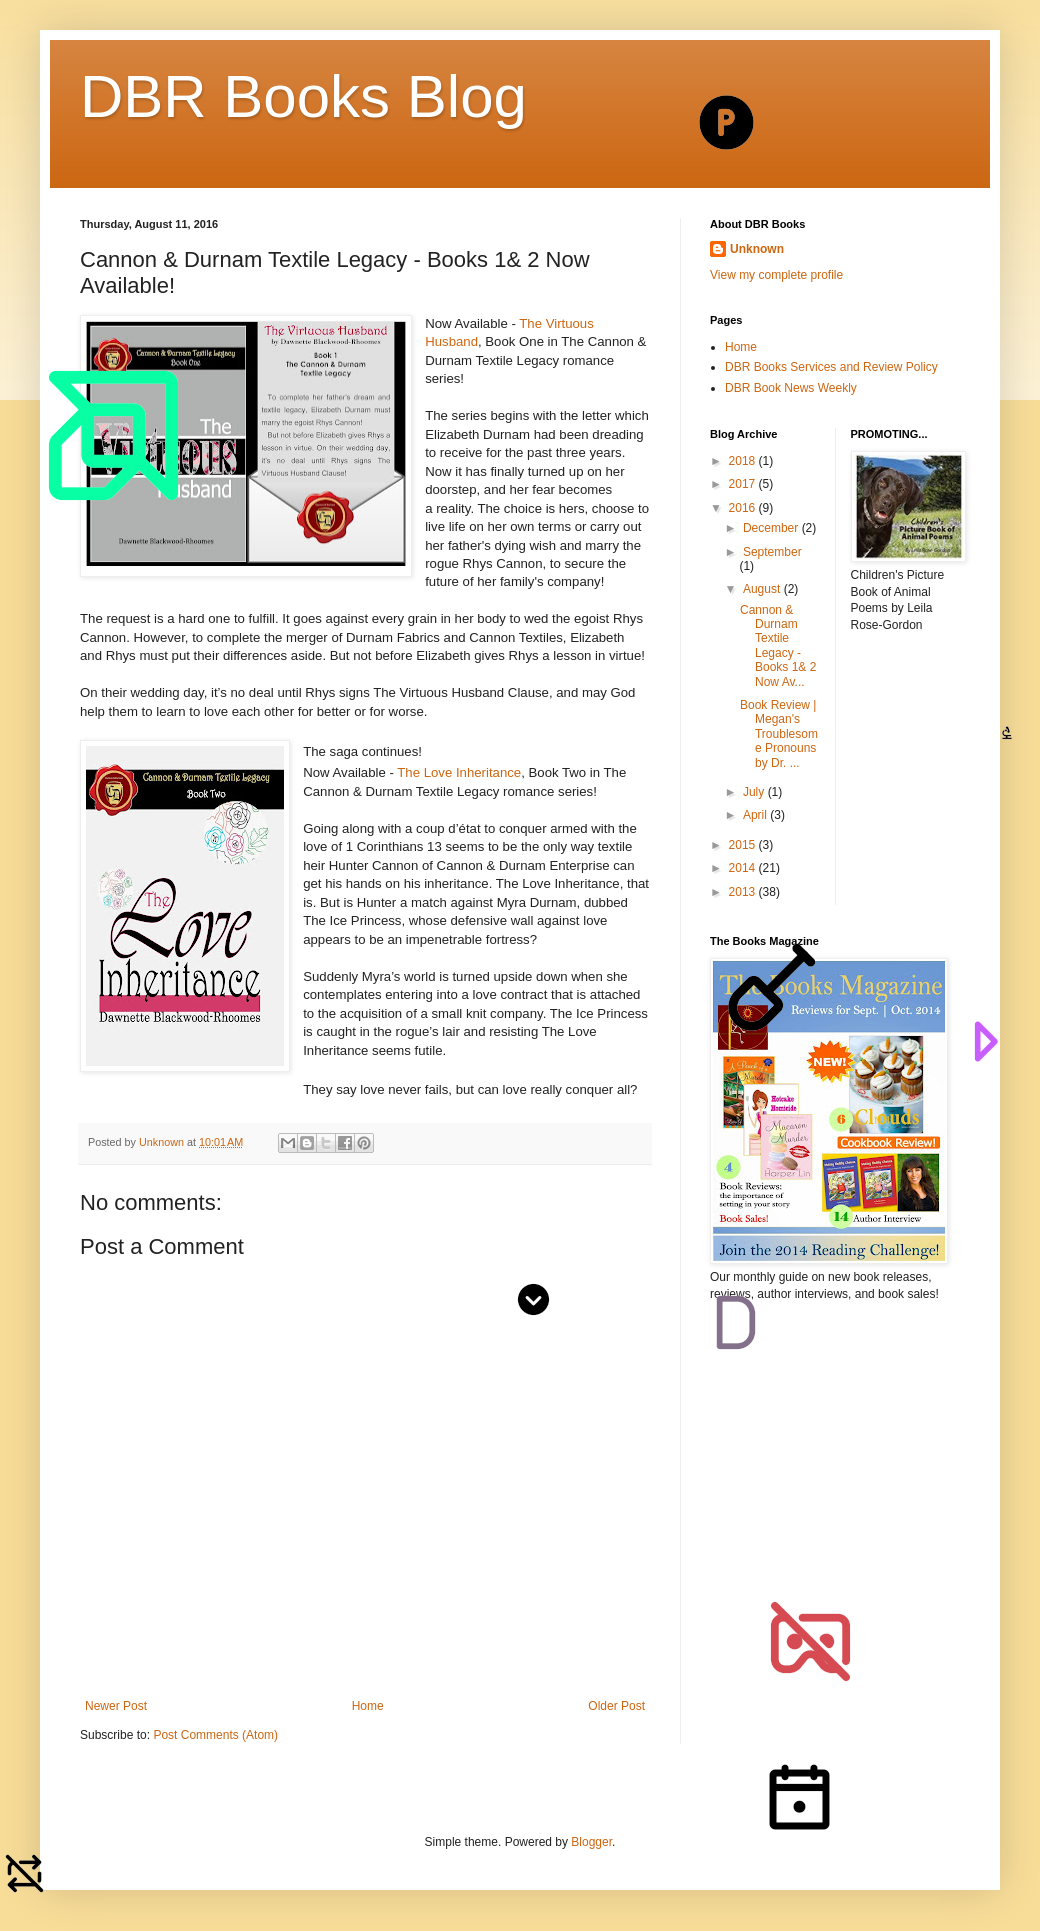  What do you see at coordinates (810, 1641) in the screenshot?
I see `disable VR or cardboard viewer mode` at bounding box center [810, 1641].